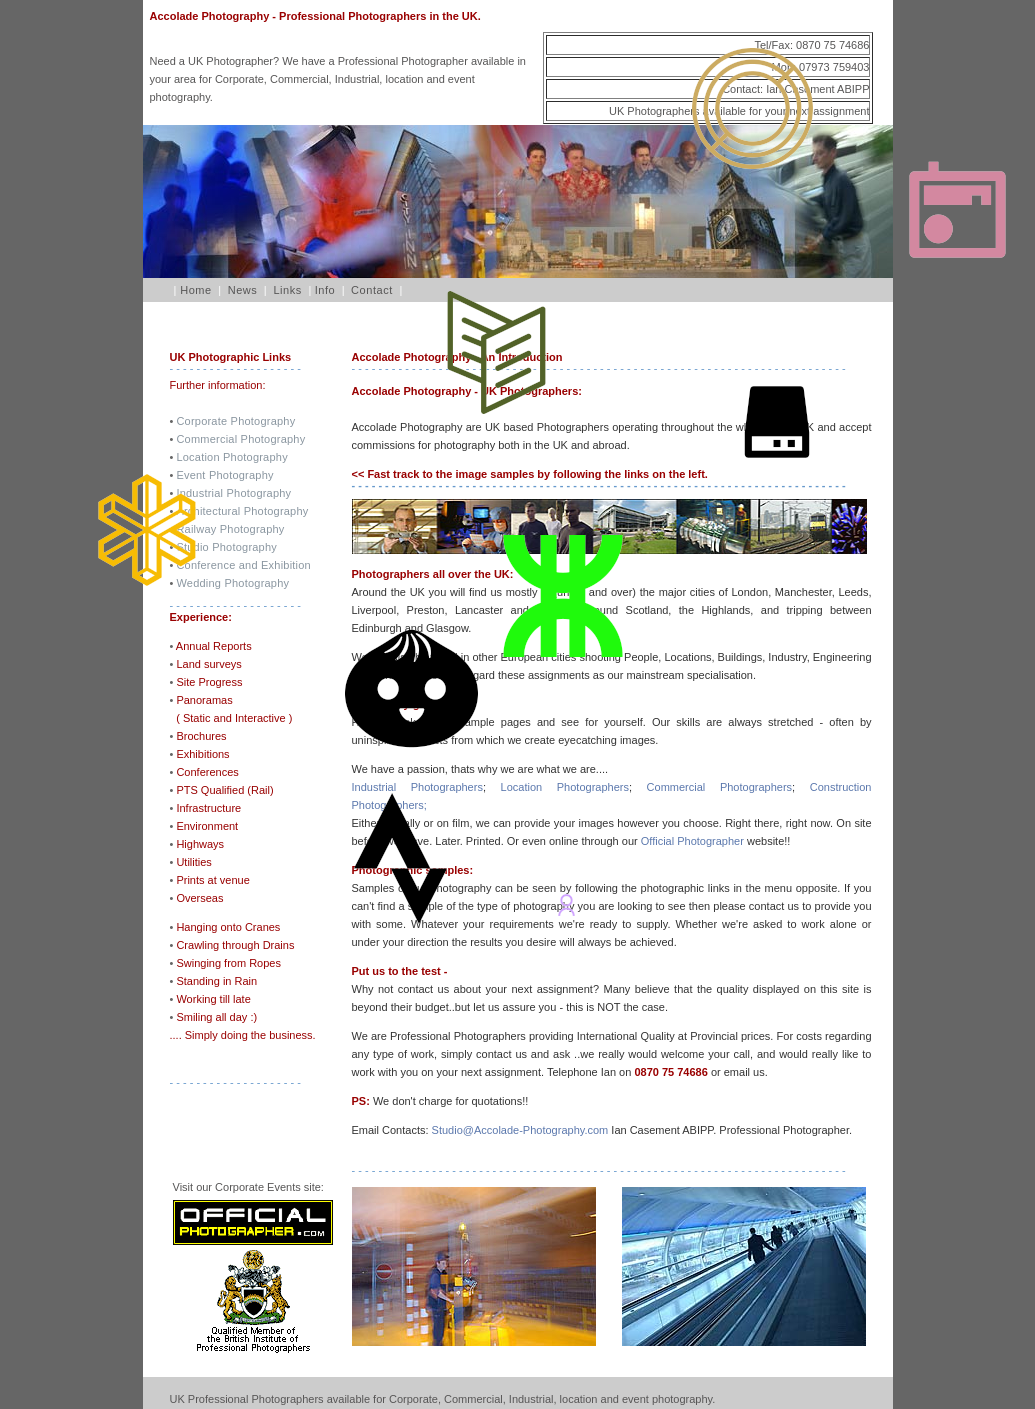 This screenshot has height=1409, width=1035. Describe the element at coordinates (957, 214) in the screenshot. I see `listen to radio stations` at that location.